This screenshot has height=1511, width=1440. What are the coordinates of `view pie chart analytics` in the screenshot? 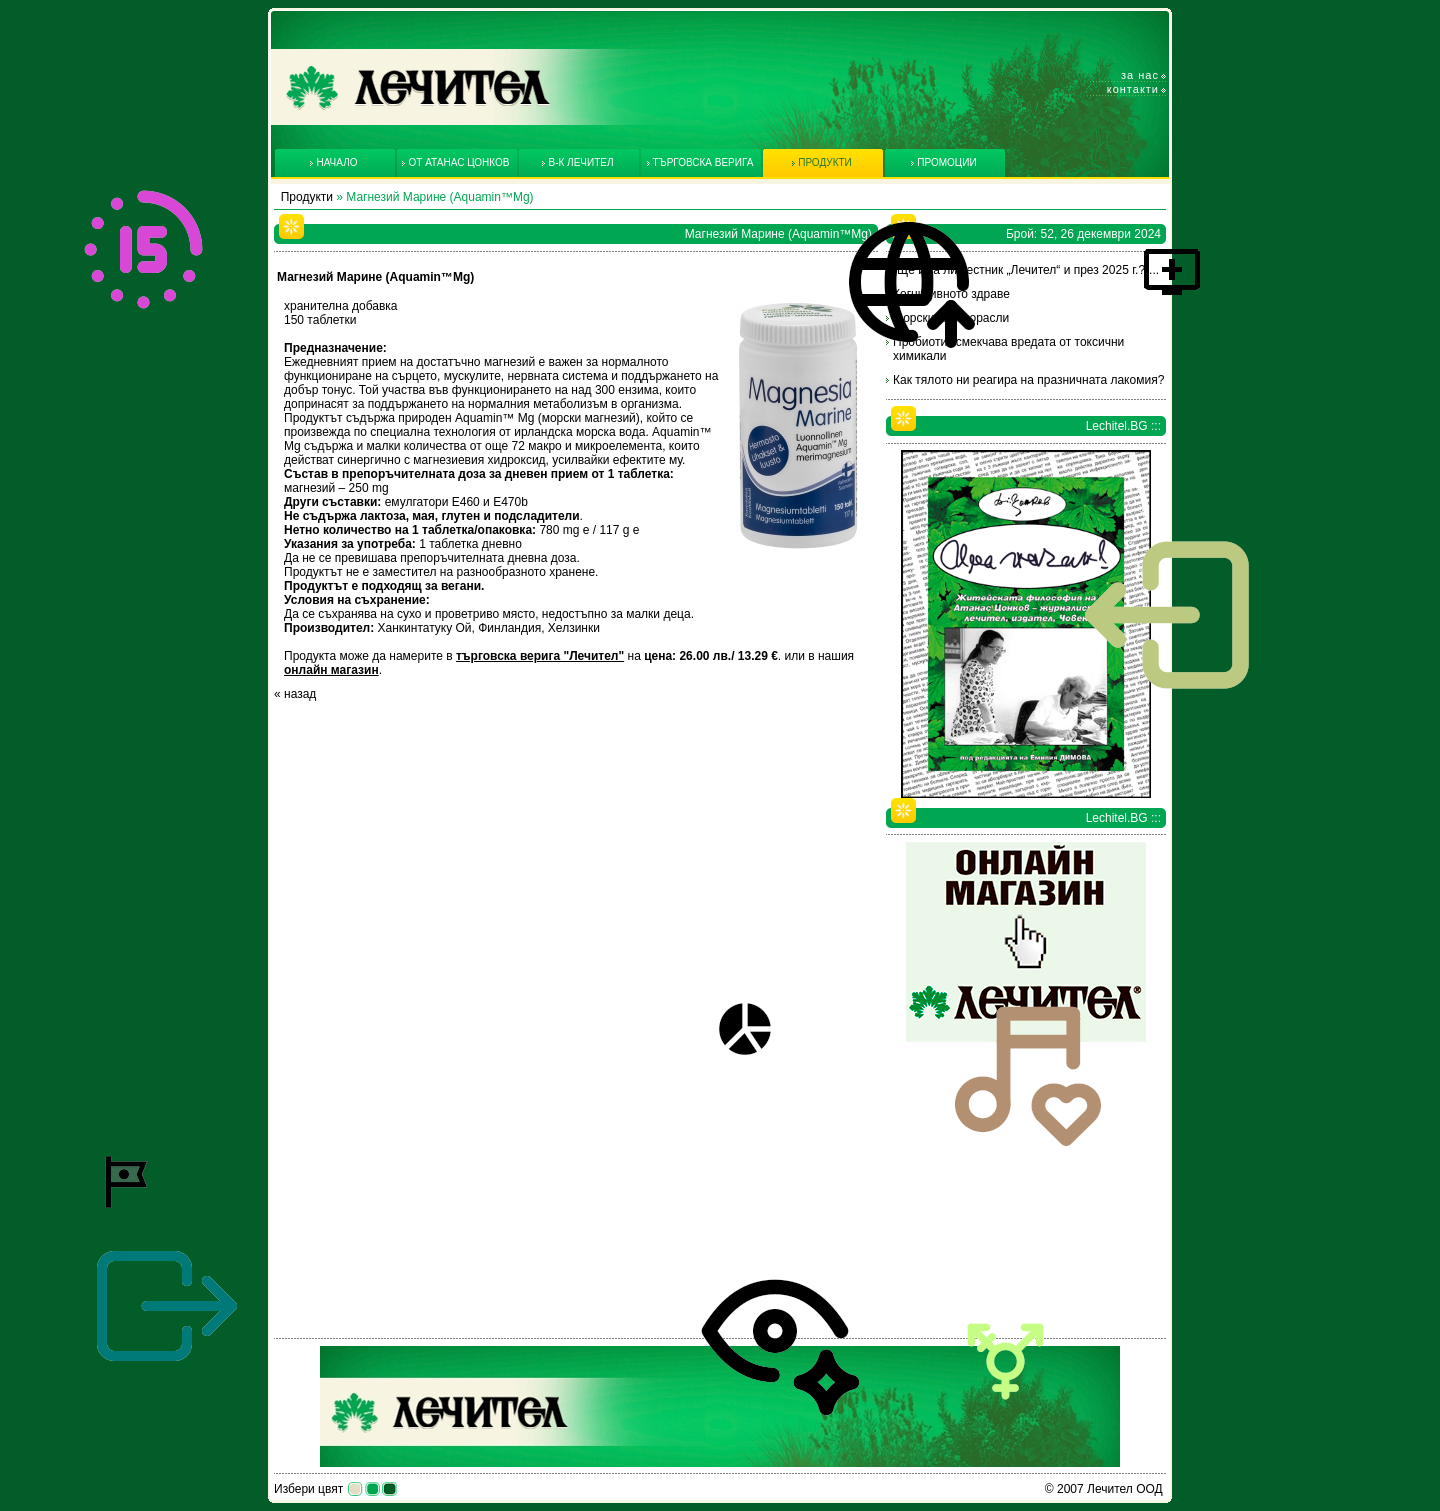 It's located at (745, 1029).